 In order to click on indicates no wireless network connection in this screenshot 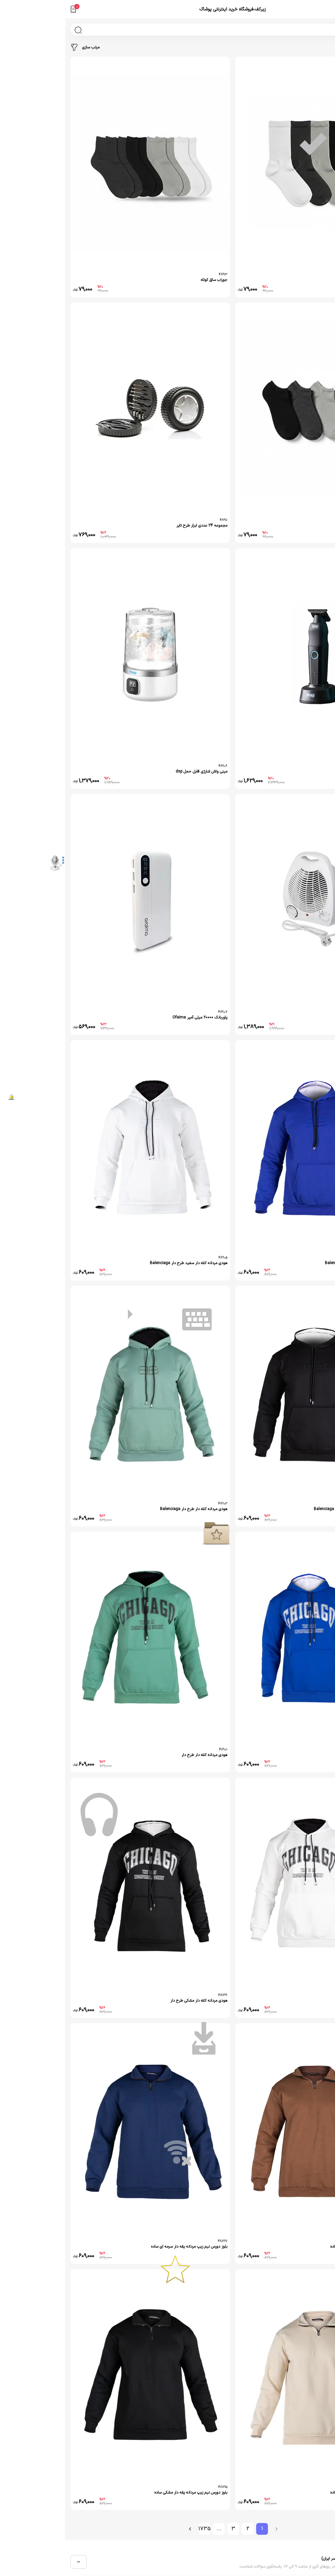, I will do `click(177, 2151)`.